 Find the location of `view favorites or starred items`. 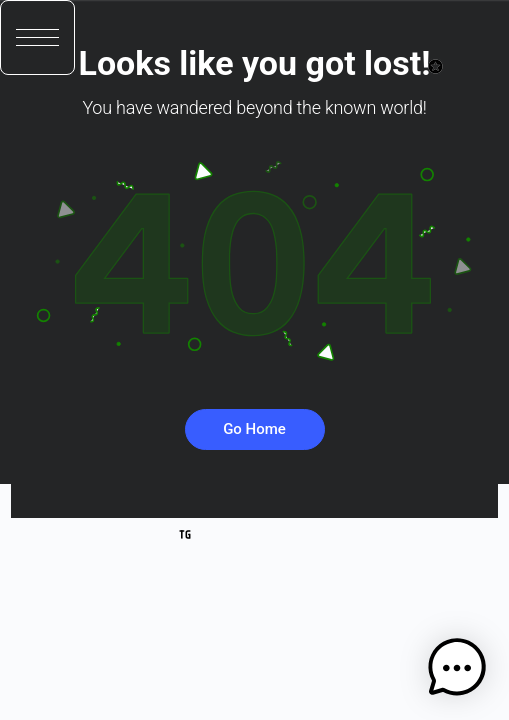

view favorites or starred items is located at coordinates (435, 66).